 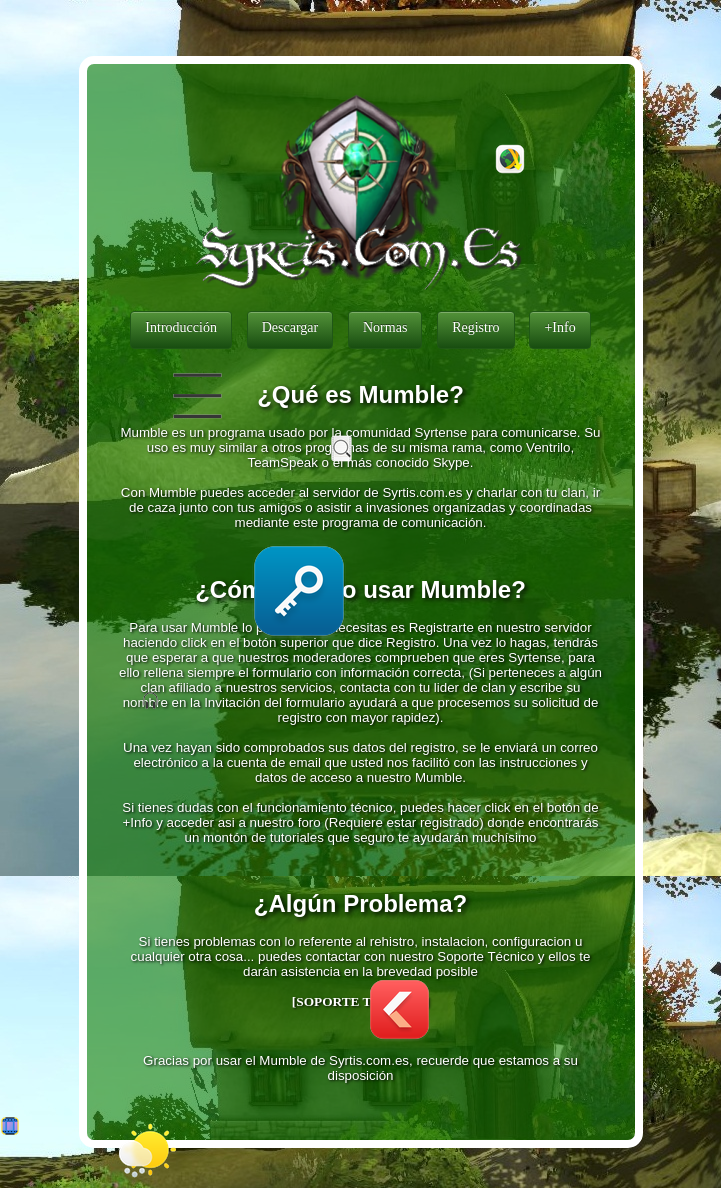 What do you see at coordinates (147, 1150) in the screenshot?
I see `indicates scattered snow showers during daytime` at bounding box center [147, 1150].